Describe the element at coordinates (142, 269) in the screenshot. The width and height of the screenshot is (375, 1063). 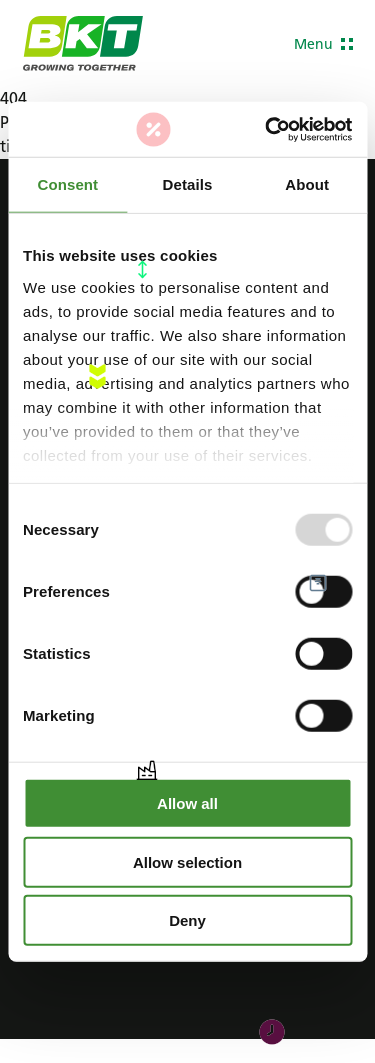
I see `resize element vertically` at that location.